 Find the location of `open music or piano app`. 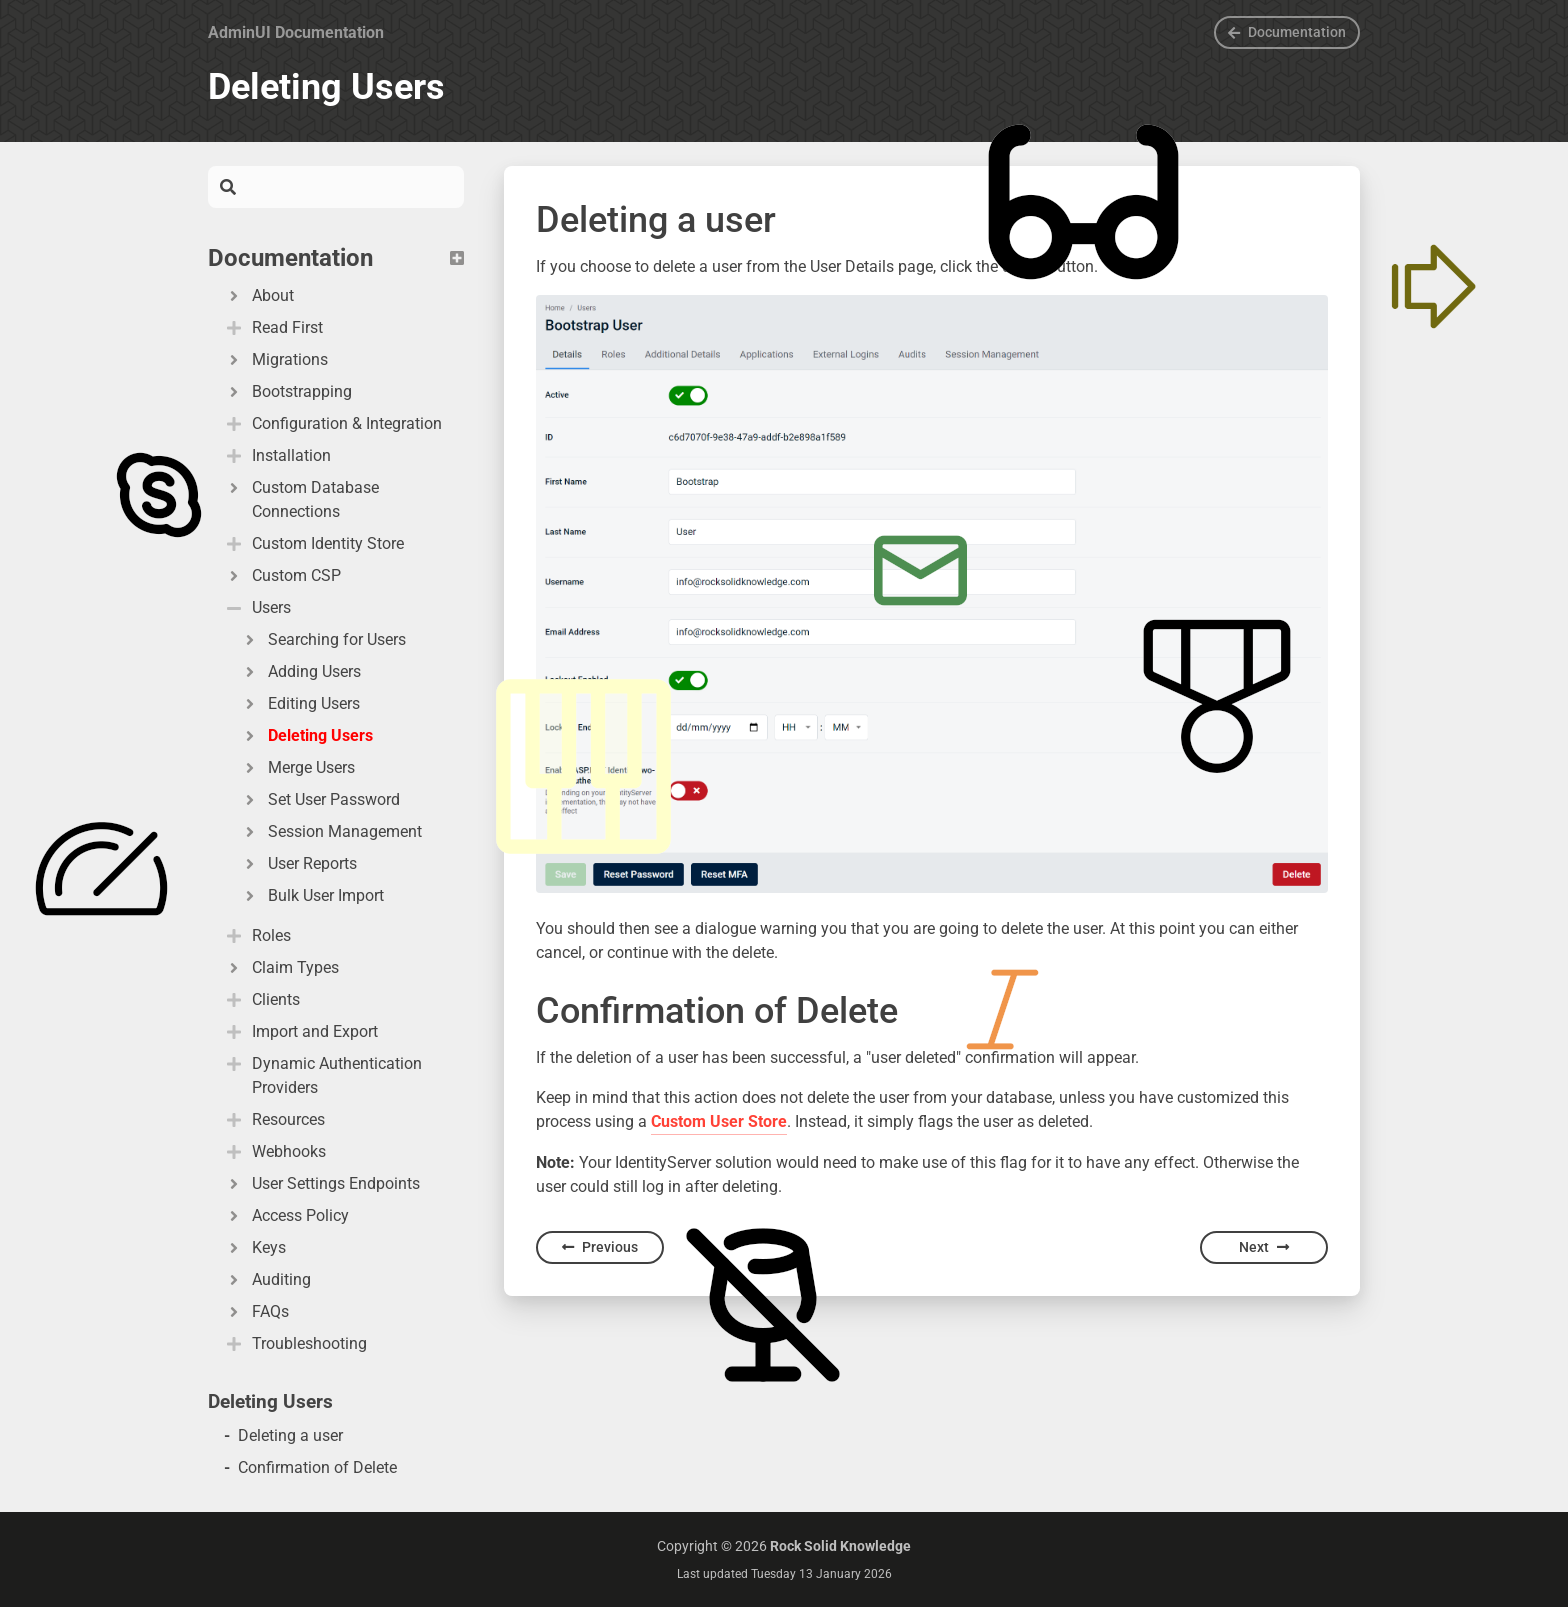

open music or piano app is located at coordinates (583, 766).